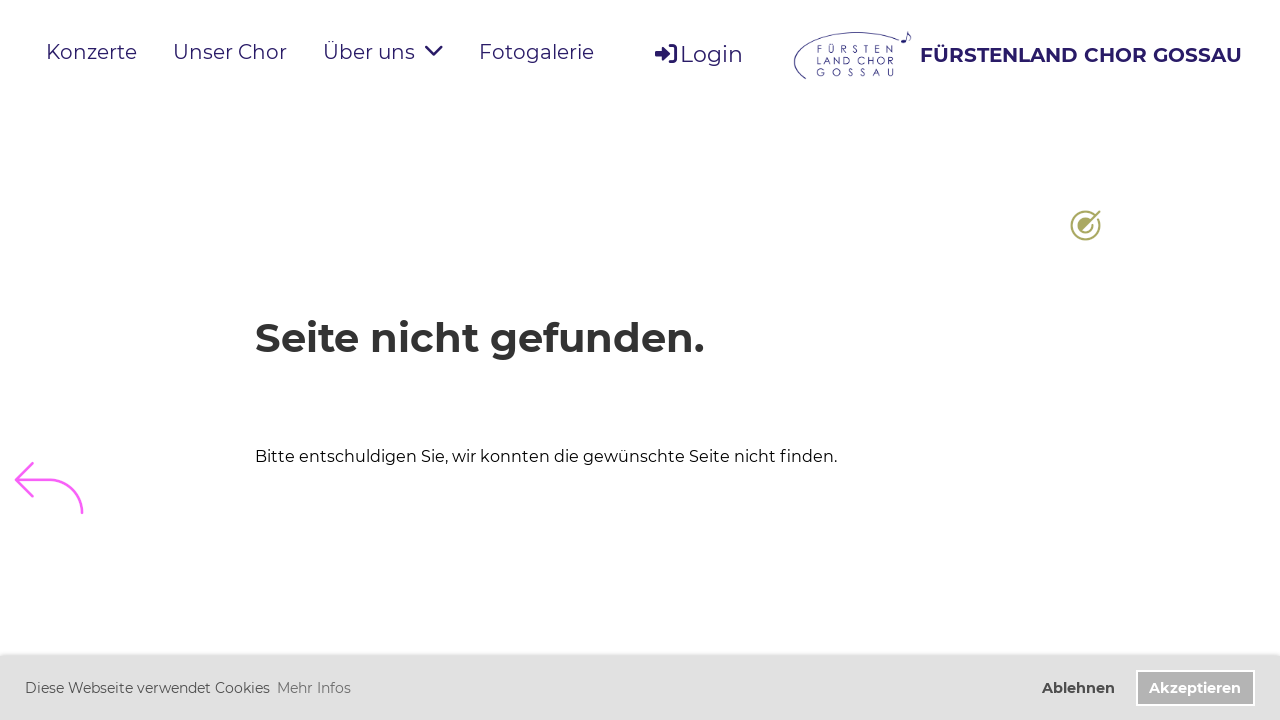 The height and width of the screenshot is (720, 1280). What do you see at coordinates (49, 488) in the screenshot?
I see `go back to previous screen` at bounding box center [49, 488].